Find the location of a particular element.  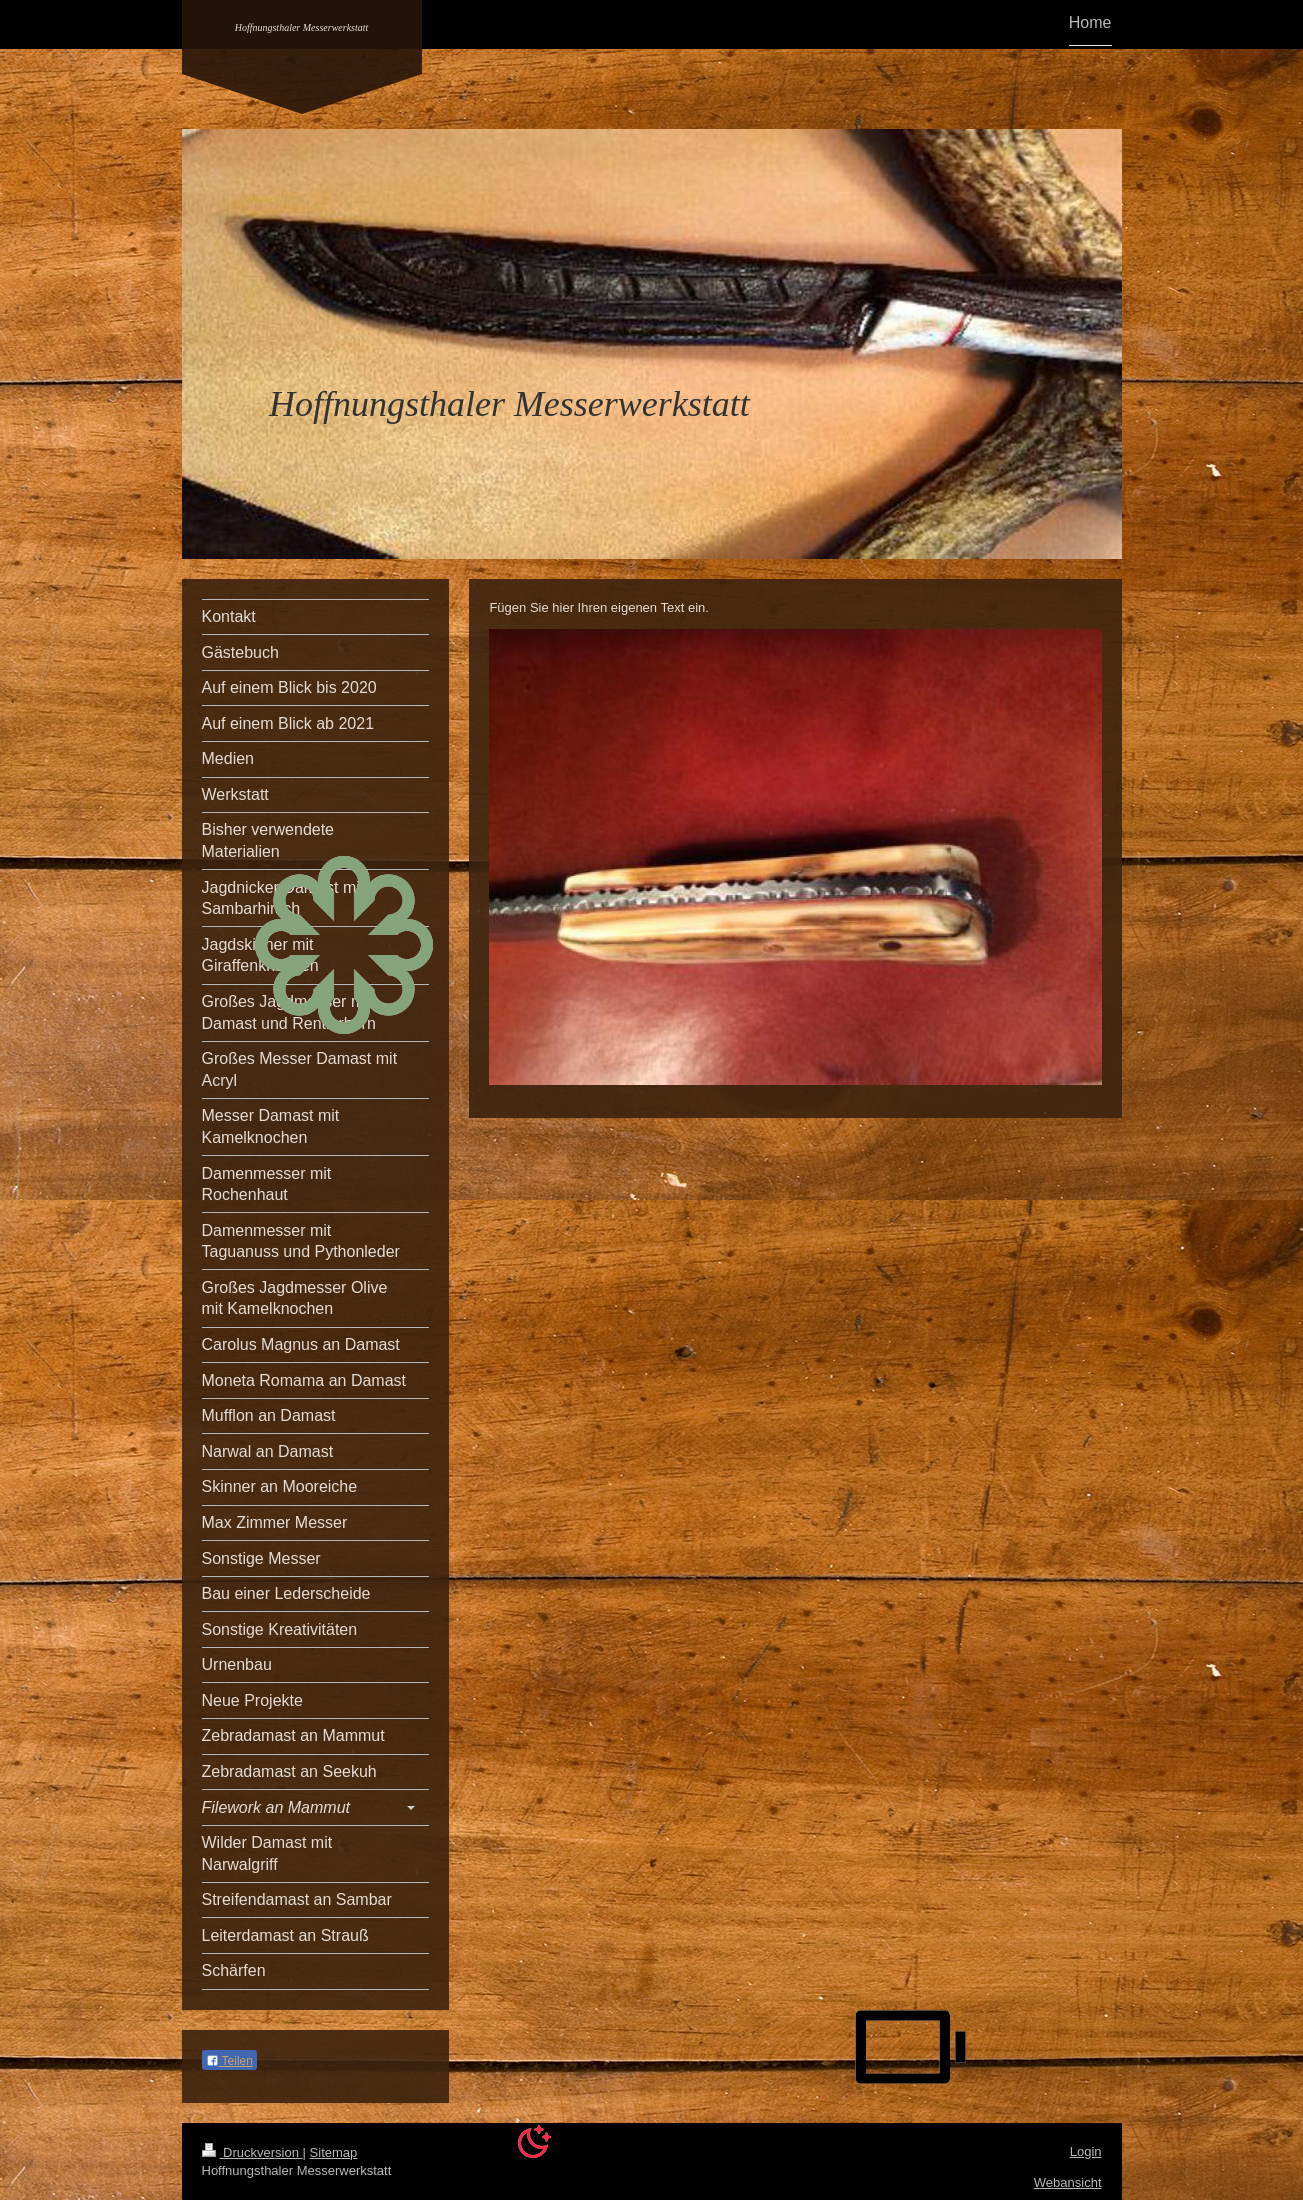

view current battery level is located at coordinates (908, 2047).